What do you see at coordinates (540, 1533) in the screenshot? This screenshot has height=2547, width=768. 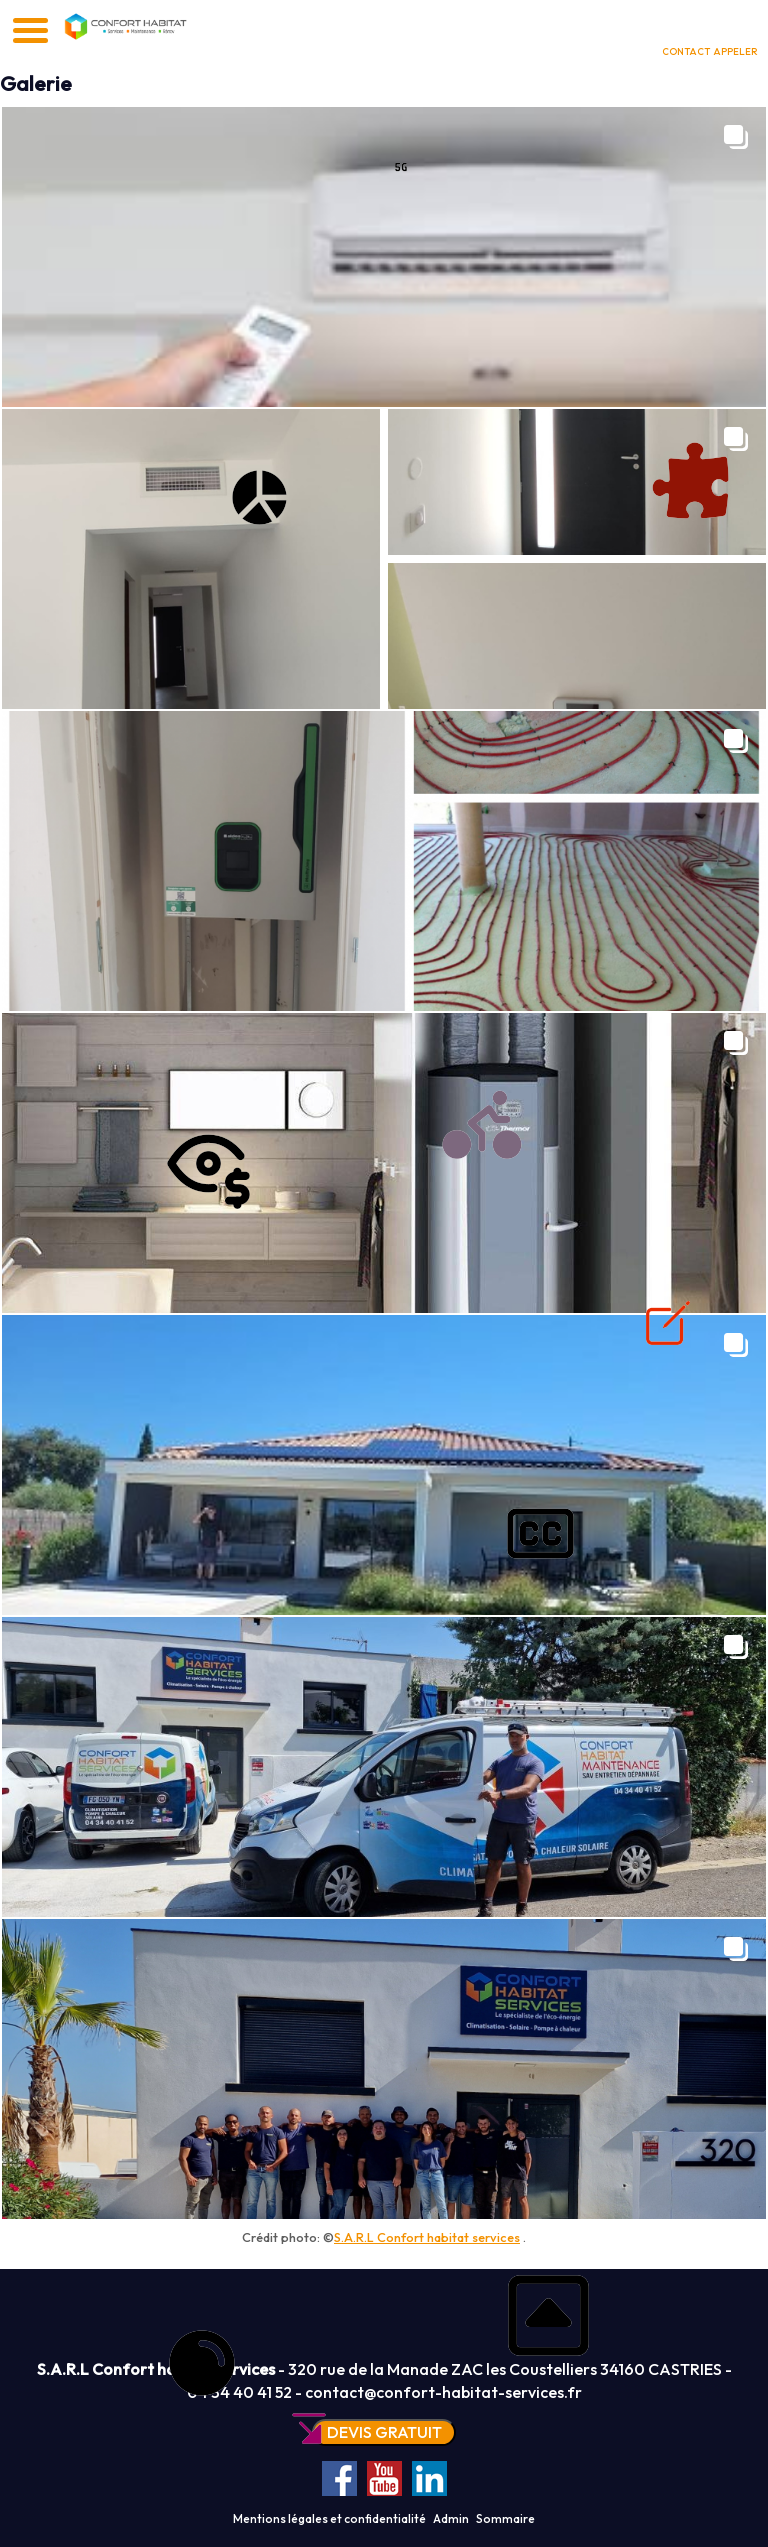 I see `enable closed captions for video content` at bounding box center [540, 1533].